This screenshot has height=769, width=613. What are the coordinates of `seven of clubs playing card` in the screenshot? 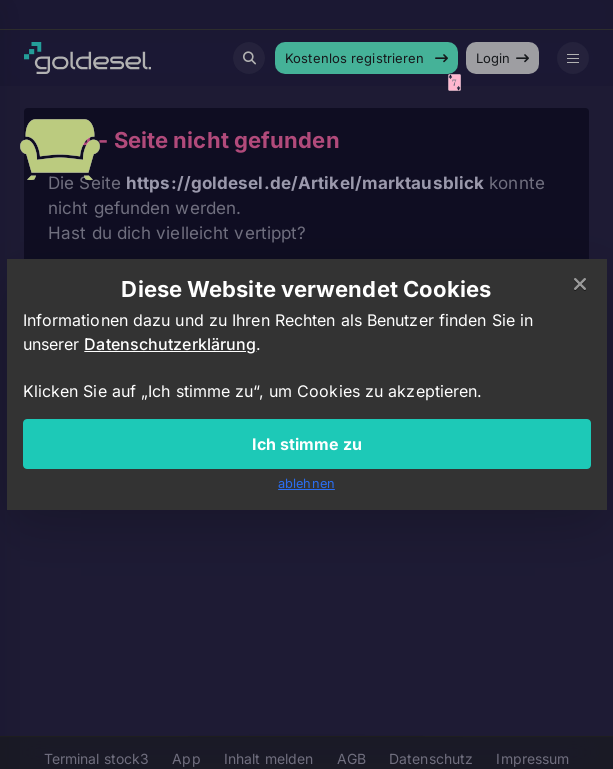 It's located at (454, 82).